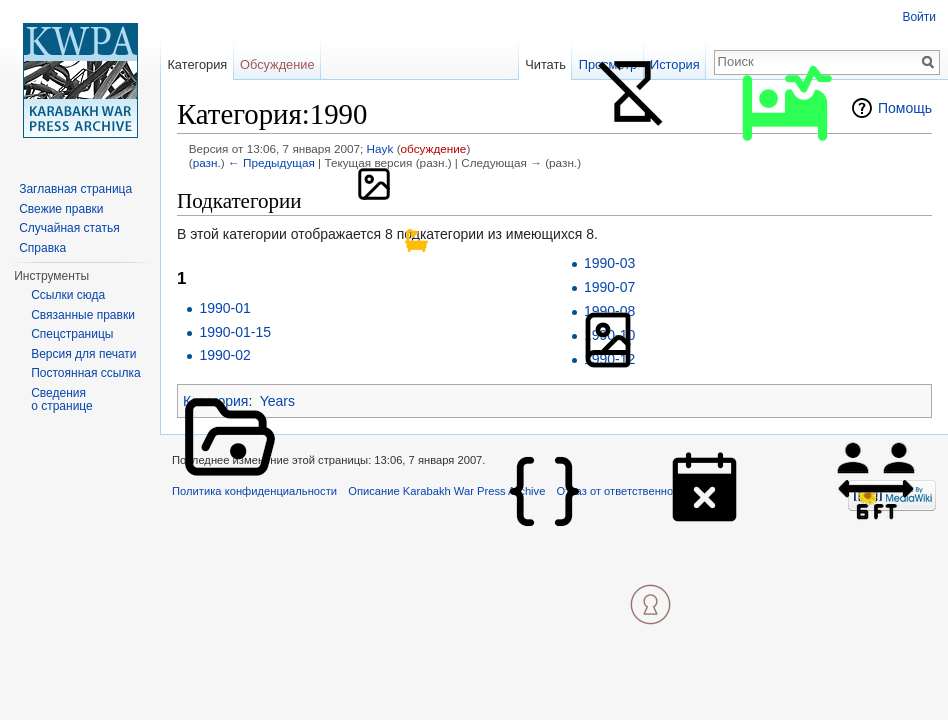 The height and width of the screenshot is (720, 948). What do you see at coordinates (608, 340) in the screenshot?
I see `view photo album or image gallery` at bounding box center [608, 340].